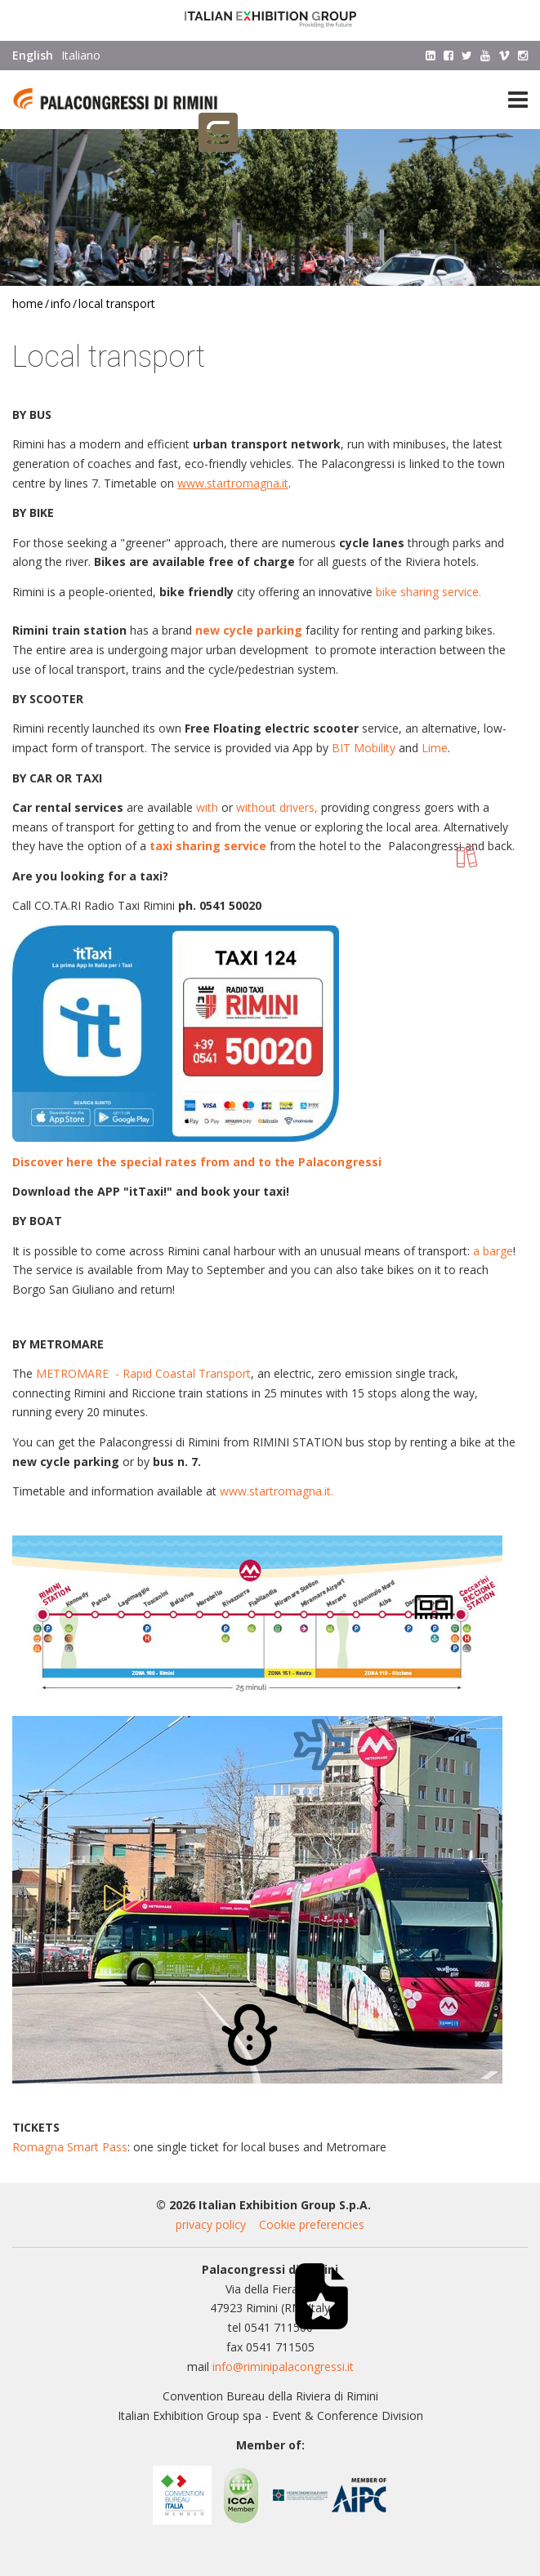 The image size is (540, 2576). Describe the element at coordinates (121, 1897) in the screenshot. I see `skip forward in media playback` at that location.